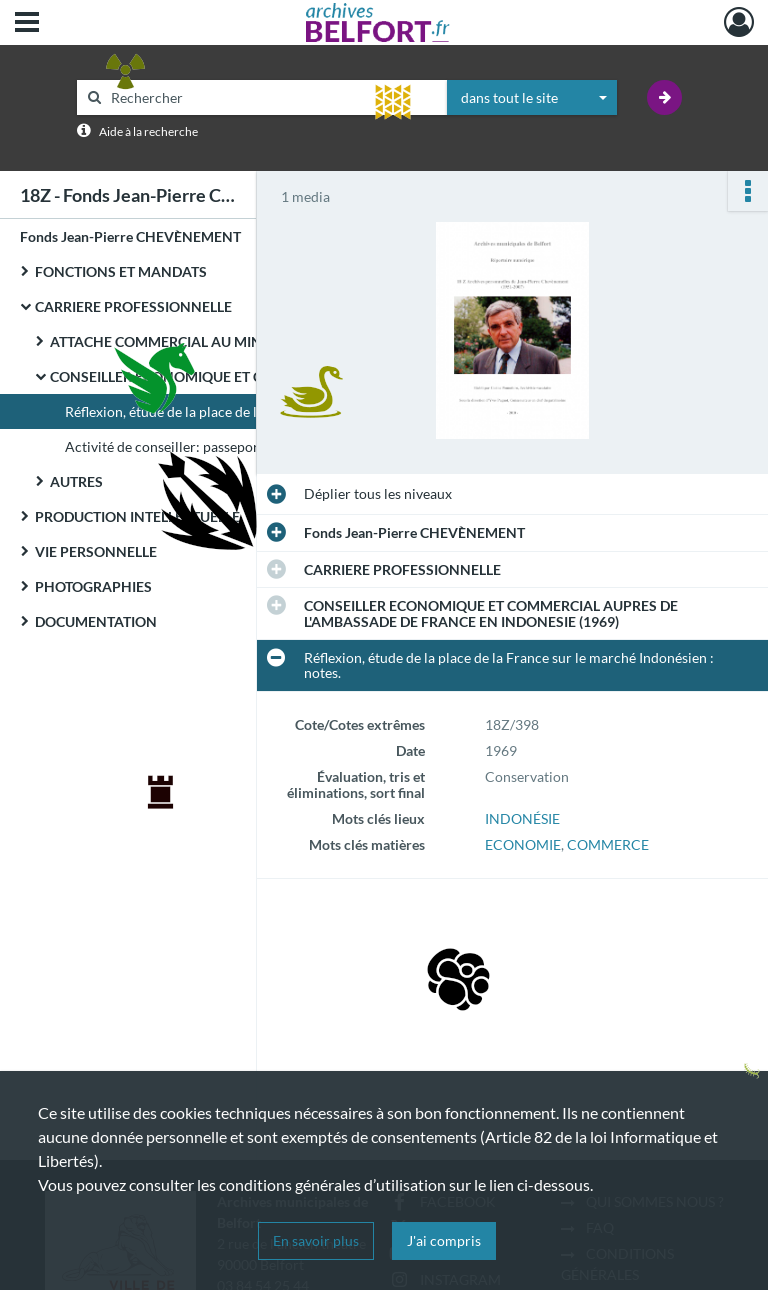 The width and height of the screenshot is (768, 1290). Describe the element at coordinates (312, 394) in the screenshot. I see `decorative swan icon for nature or wildlife themed games` at that location.